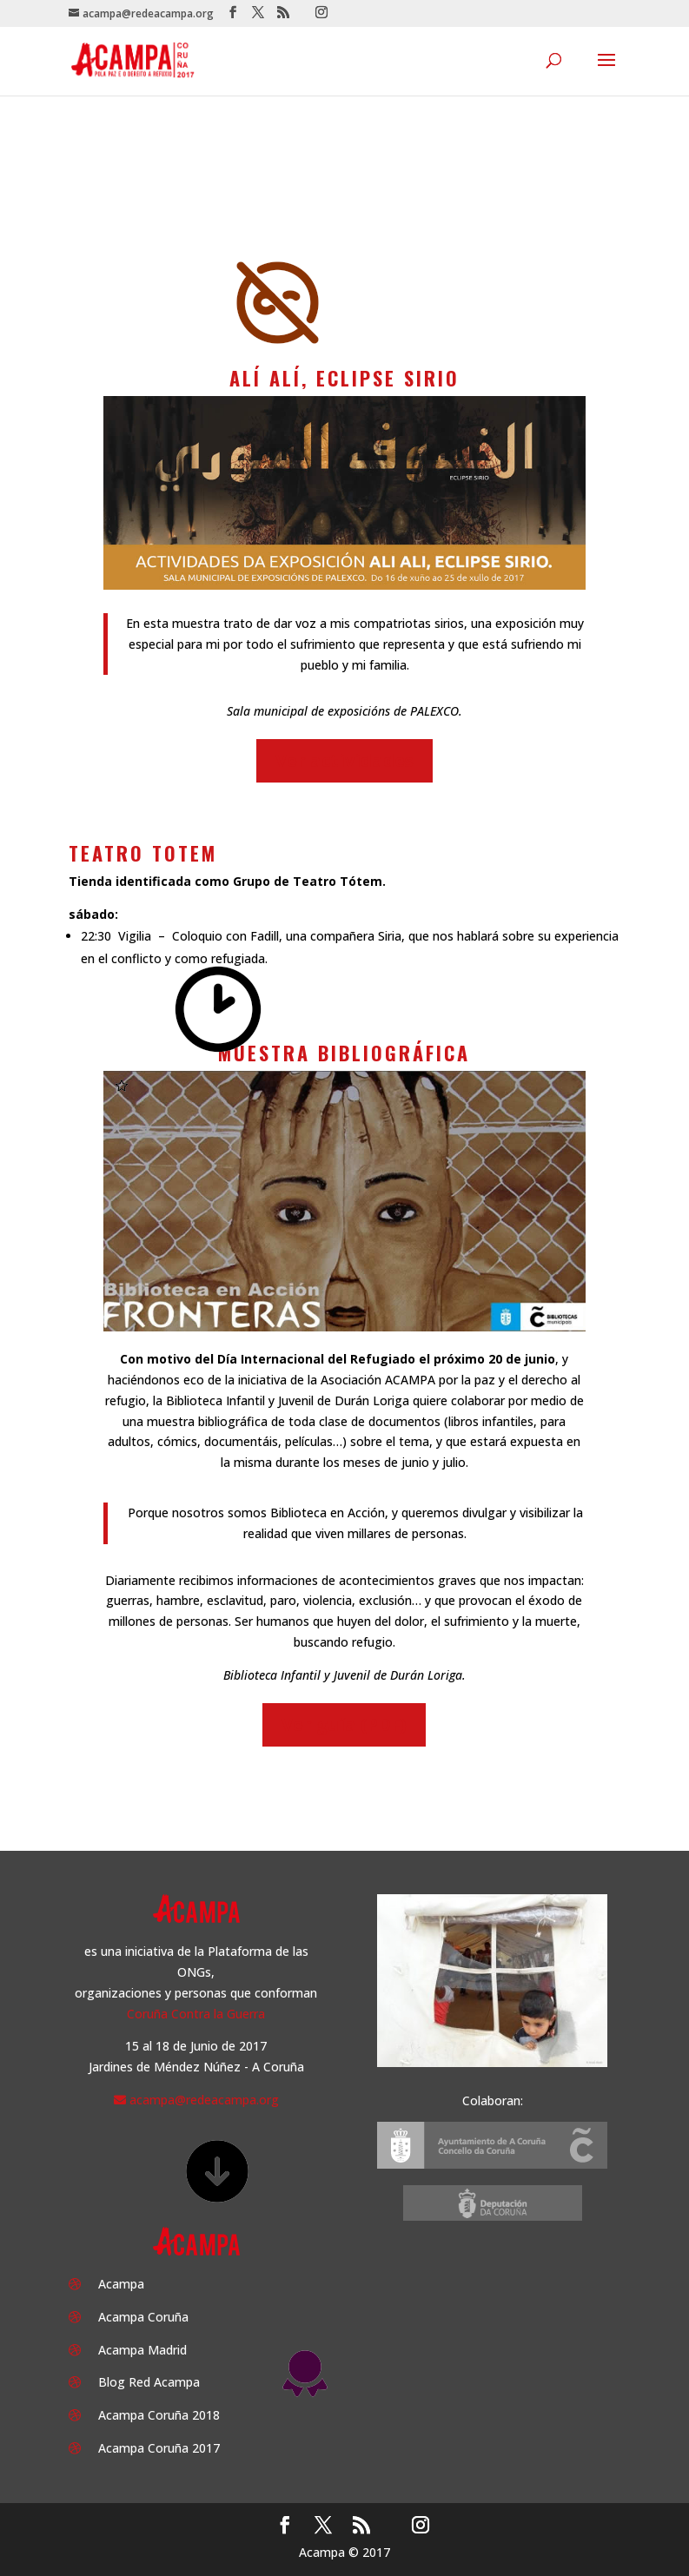 The image size is (689, 2576). I want to click on view achievements or awards, so click(305, 2374).